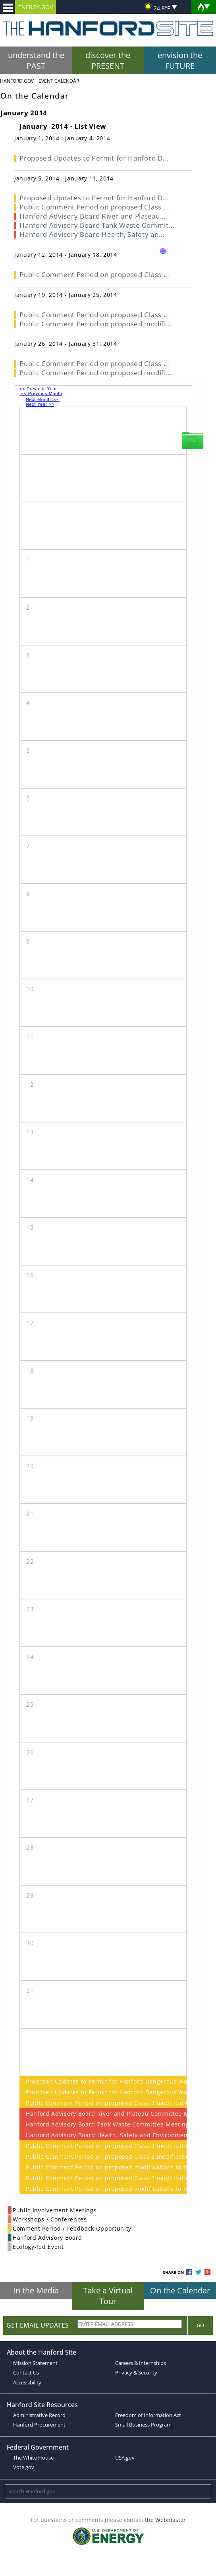  I want to click on open fleet IDE application, so click(163, 251).